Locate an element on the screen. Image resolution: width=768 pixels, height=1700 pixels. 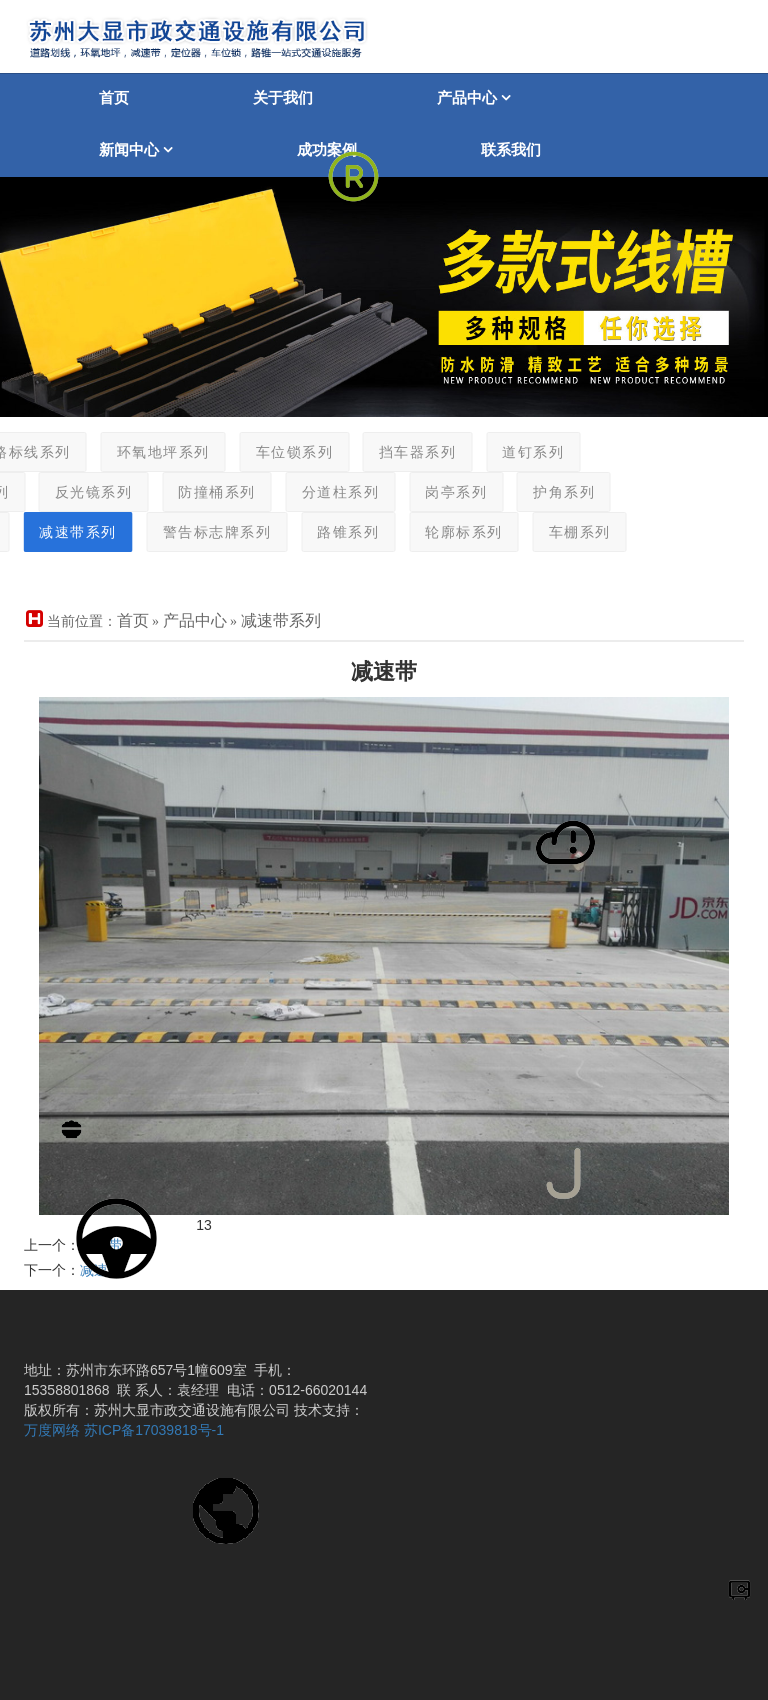
indicates registered trademark status is located at coordinates (353, 176).